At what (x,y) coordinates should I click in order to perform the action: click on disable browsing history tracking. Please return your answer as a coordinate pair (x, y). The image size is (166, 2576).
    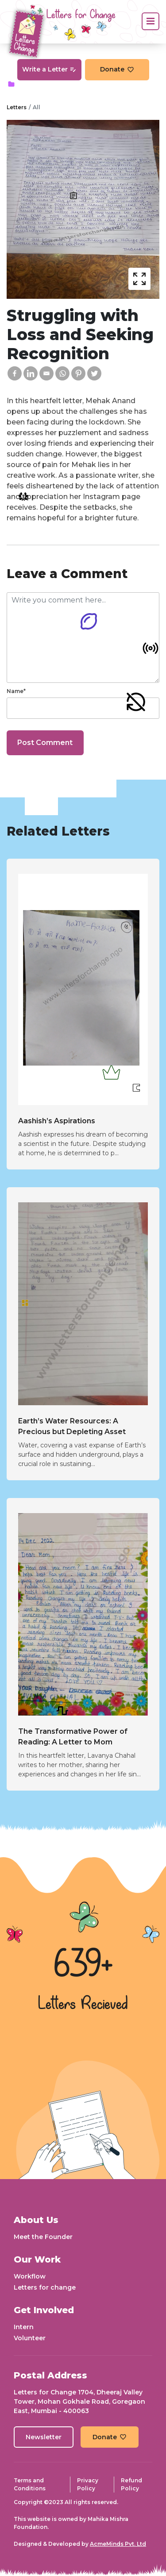
    Looking at the image, I should click on (136, 702).